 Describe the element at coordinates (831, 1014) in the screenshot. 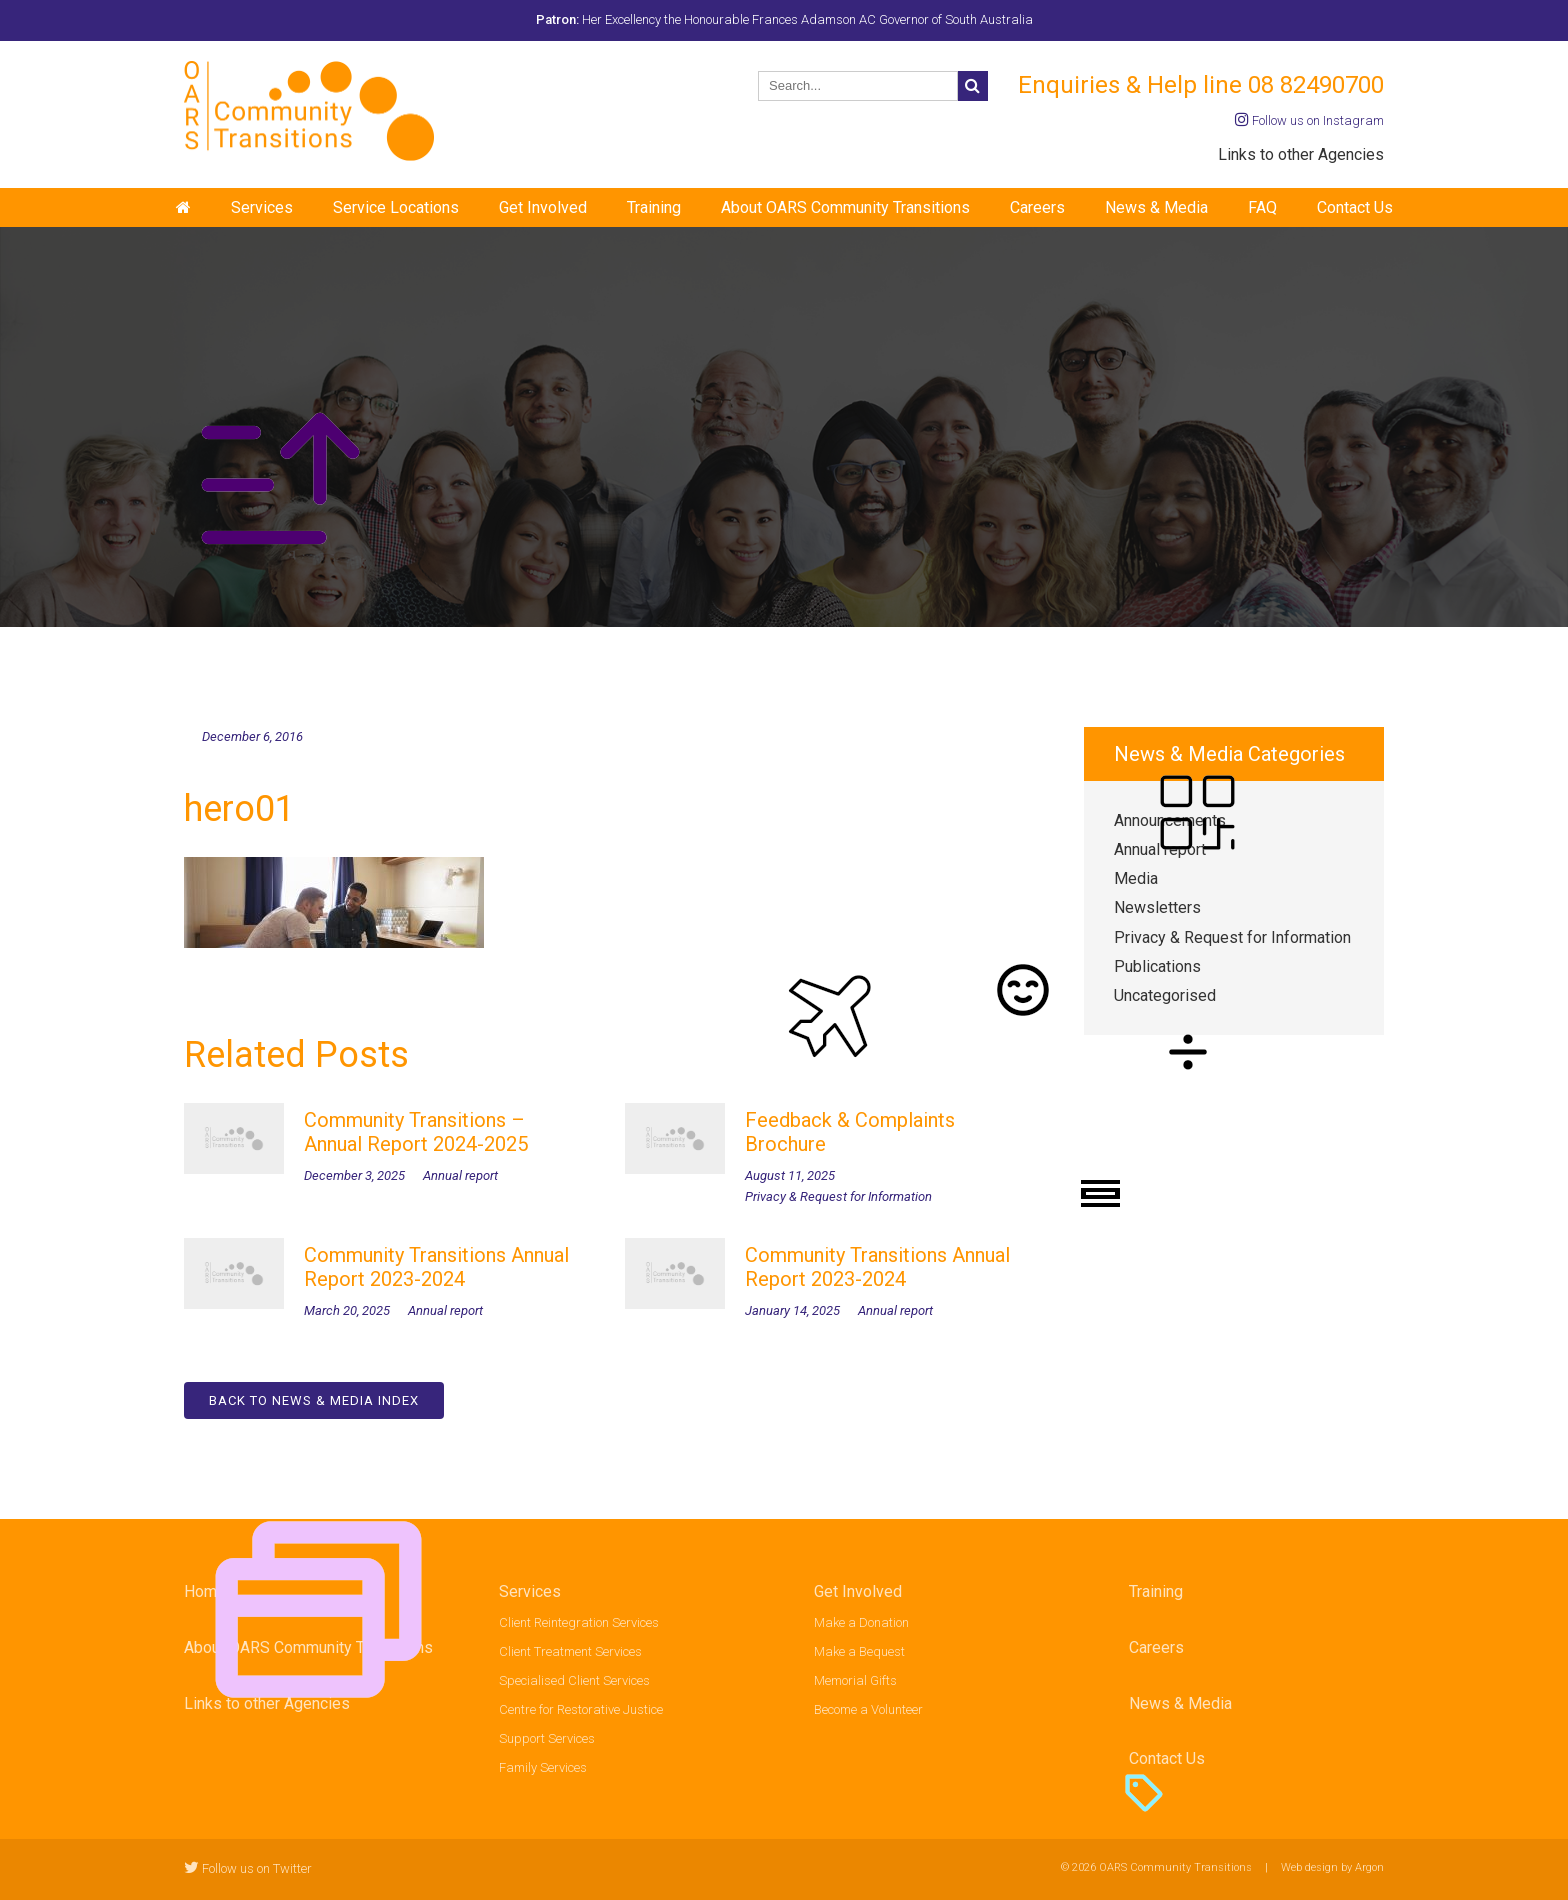

I see `enable airplane mode` at that location.